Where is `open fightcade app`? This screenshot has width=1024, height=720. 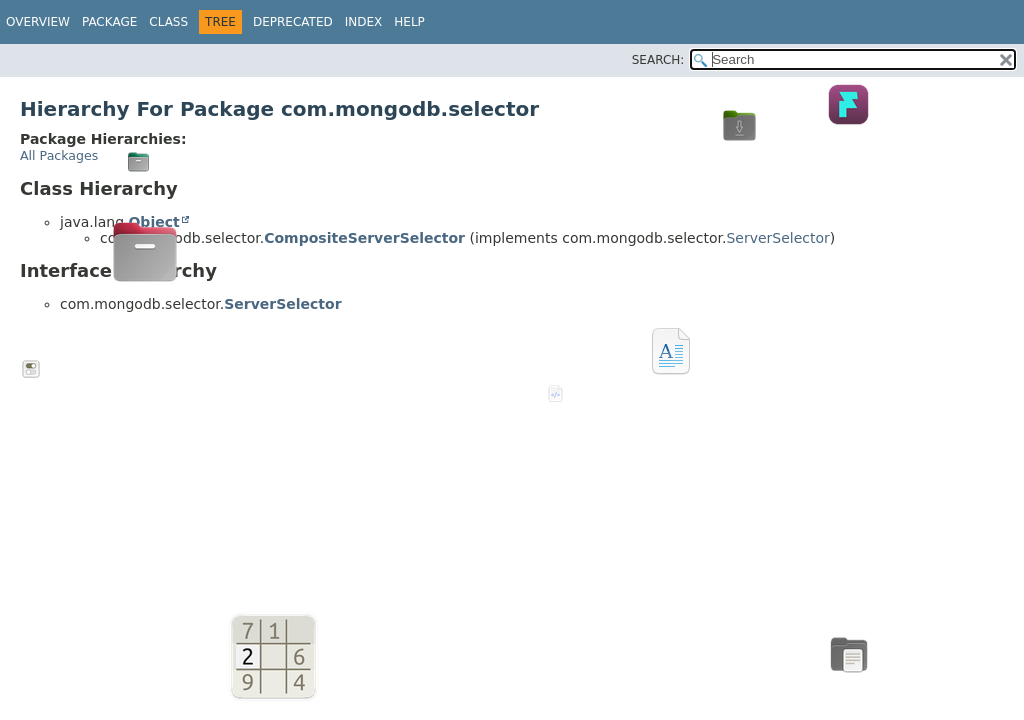 open fightcade app is located at coordinates (848, 104).